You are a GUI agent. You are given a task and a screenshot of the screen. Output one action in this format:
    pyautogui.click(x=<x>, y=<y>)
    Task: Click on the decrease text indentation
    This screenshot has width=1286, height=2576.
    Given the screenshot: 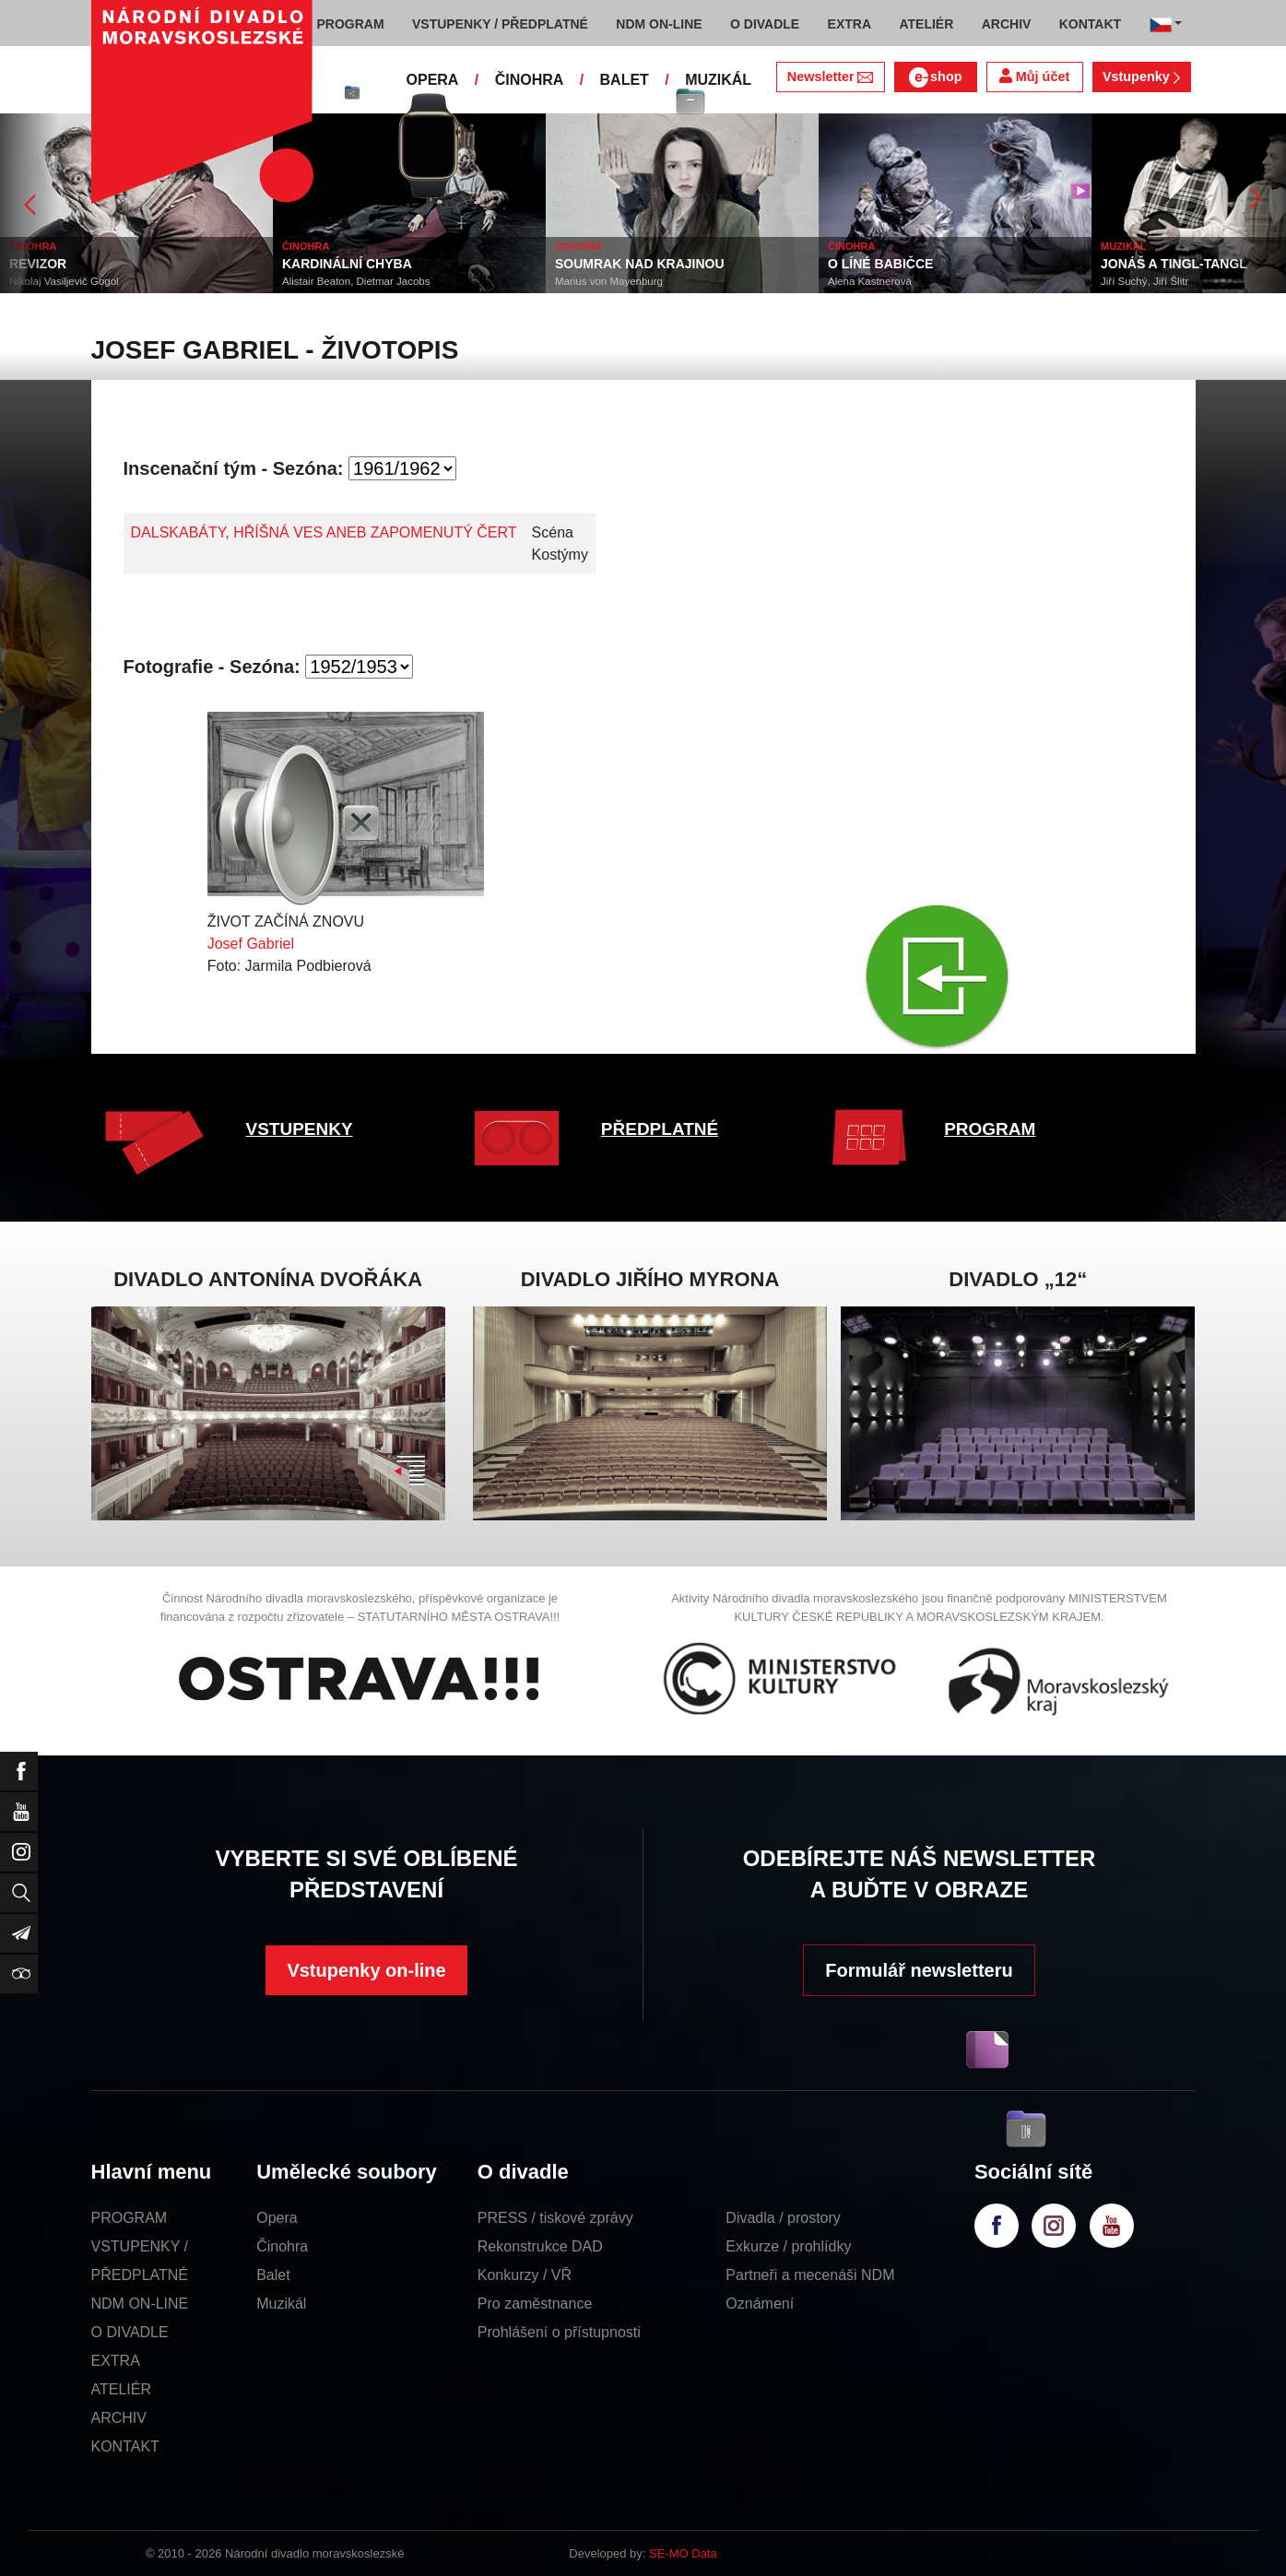 What is the action you would take?
    pyautogui.click(x=409, y=1470)
    